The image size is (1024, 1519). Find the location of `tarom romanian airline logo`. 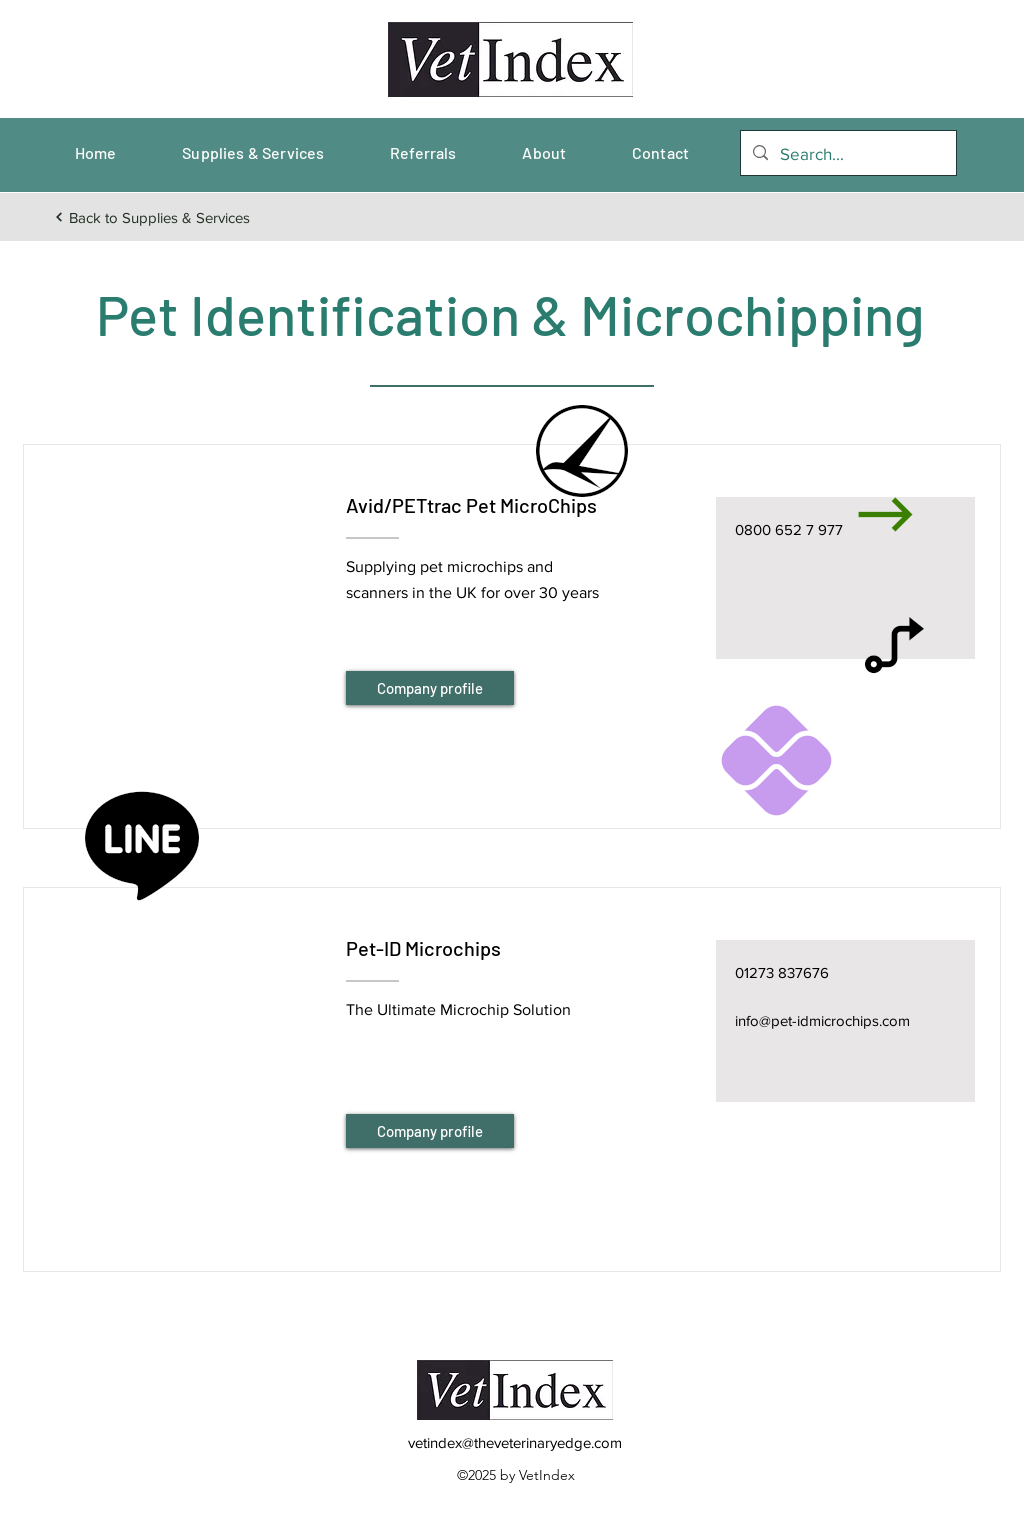

tarom romanian airline logo is located at coordinates (582, 451).